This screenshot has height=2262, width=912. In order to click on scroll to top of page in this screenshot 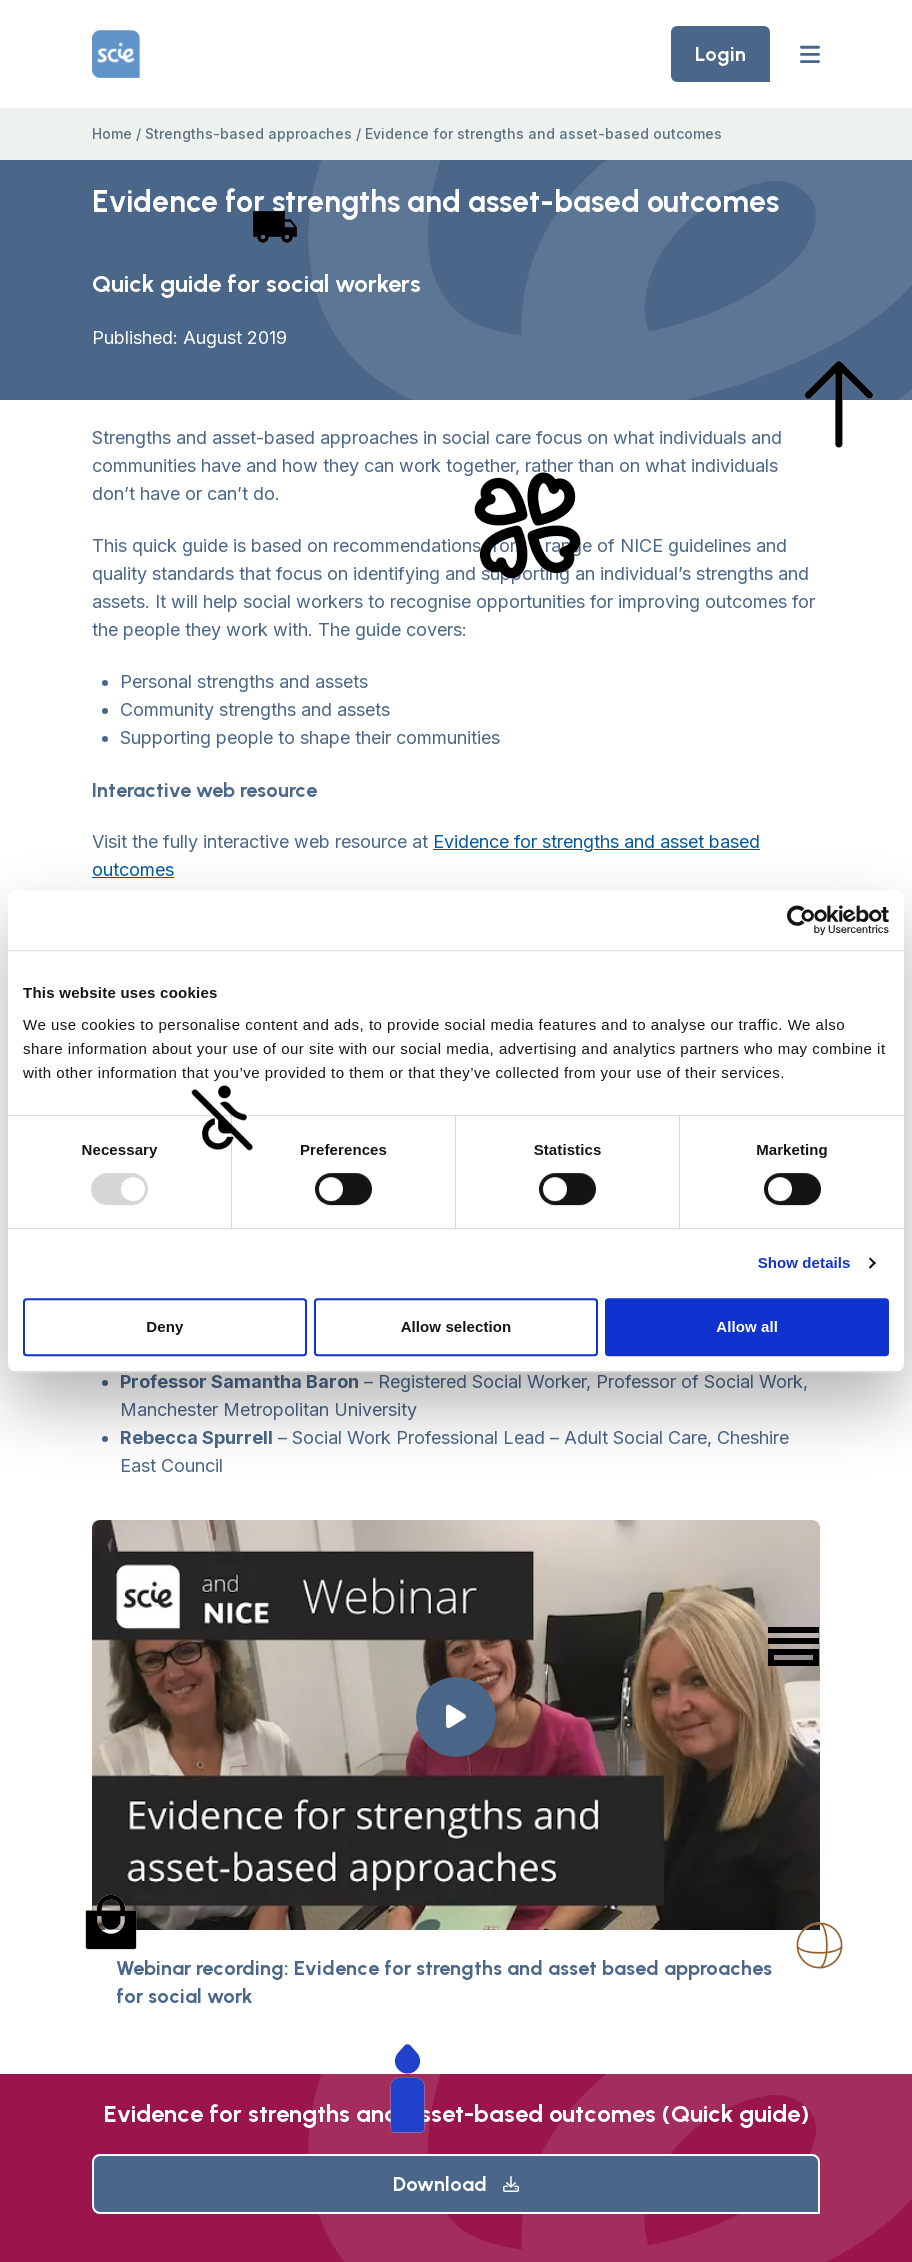, I will do `click(839, 405)`.